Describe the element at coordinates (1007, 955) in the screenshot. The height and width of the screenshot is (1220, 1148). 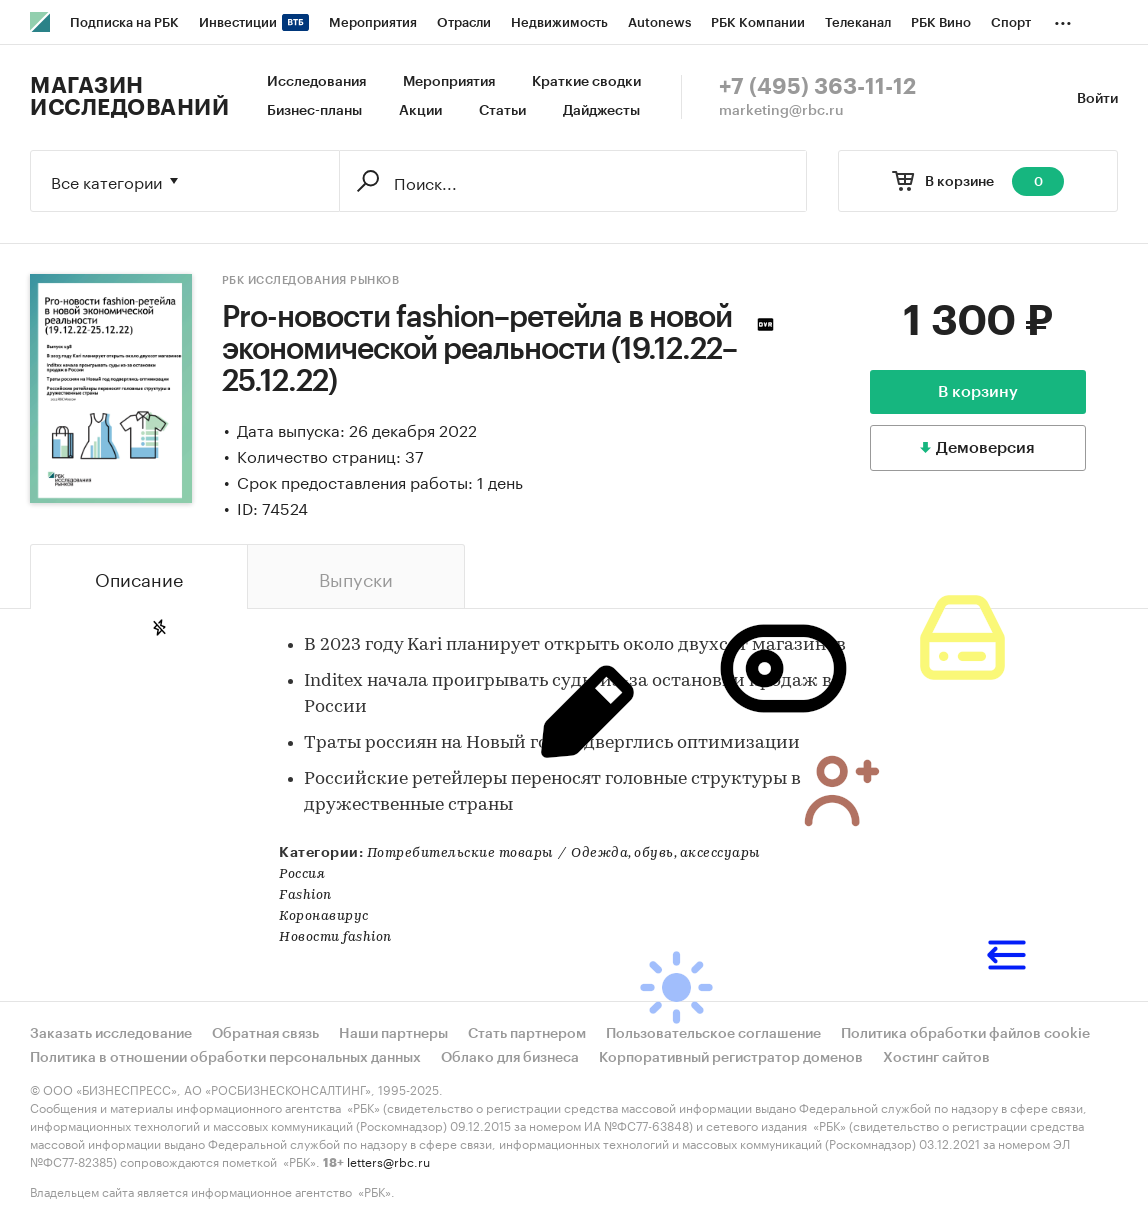
I see `go back to previous menu` at that location.